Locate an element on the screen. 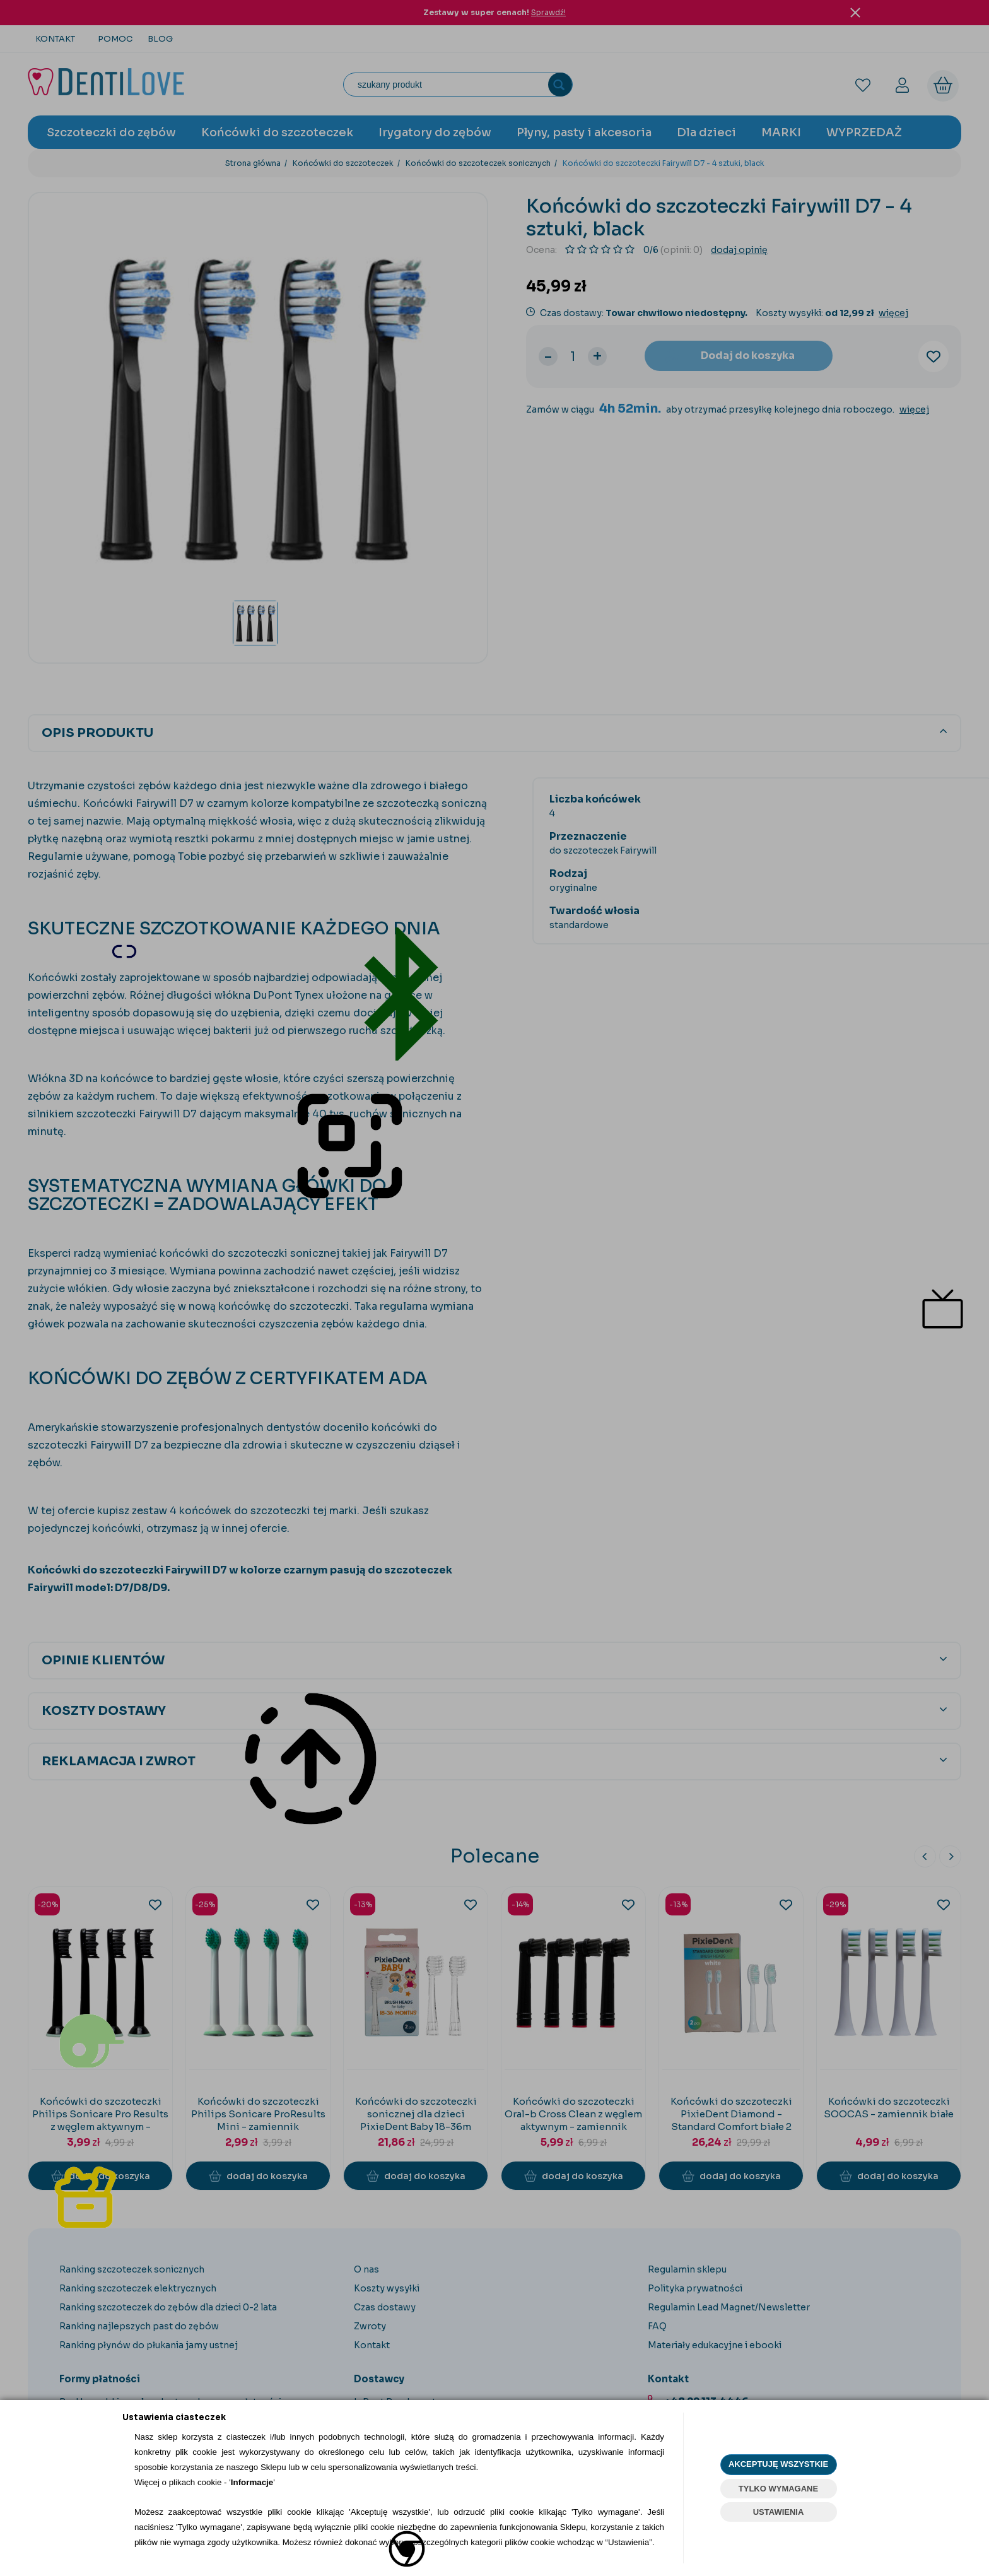  view baseball or sports equipment is located at coordinates (90, 2042).